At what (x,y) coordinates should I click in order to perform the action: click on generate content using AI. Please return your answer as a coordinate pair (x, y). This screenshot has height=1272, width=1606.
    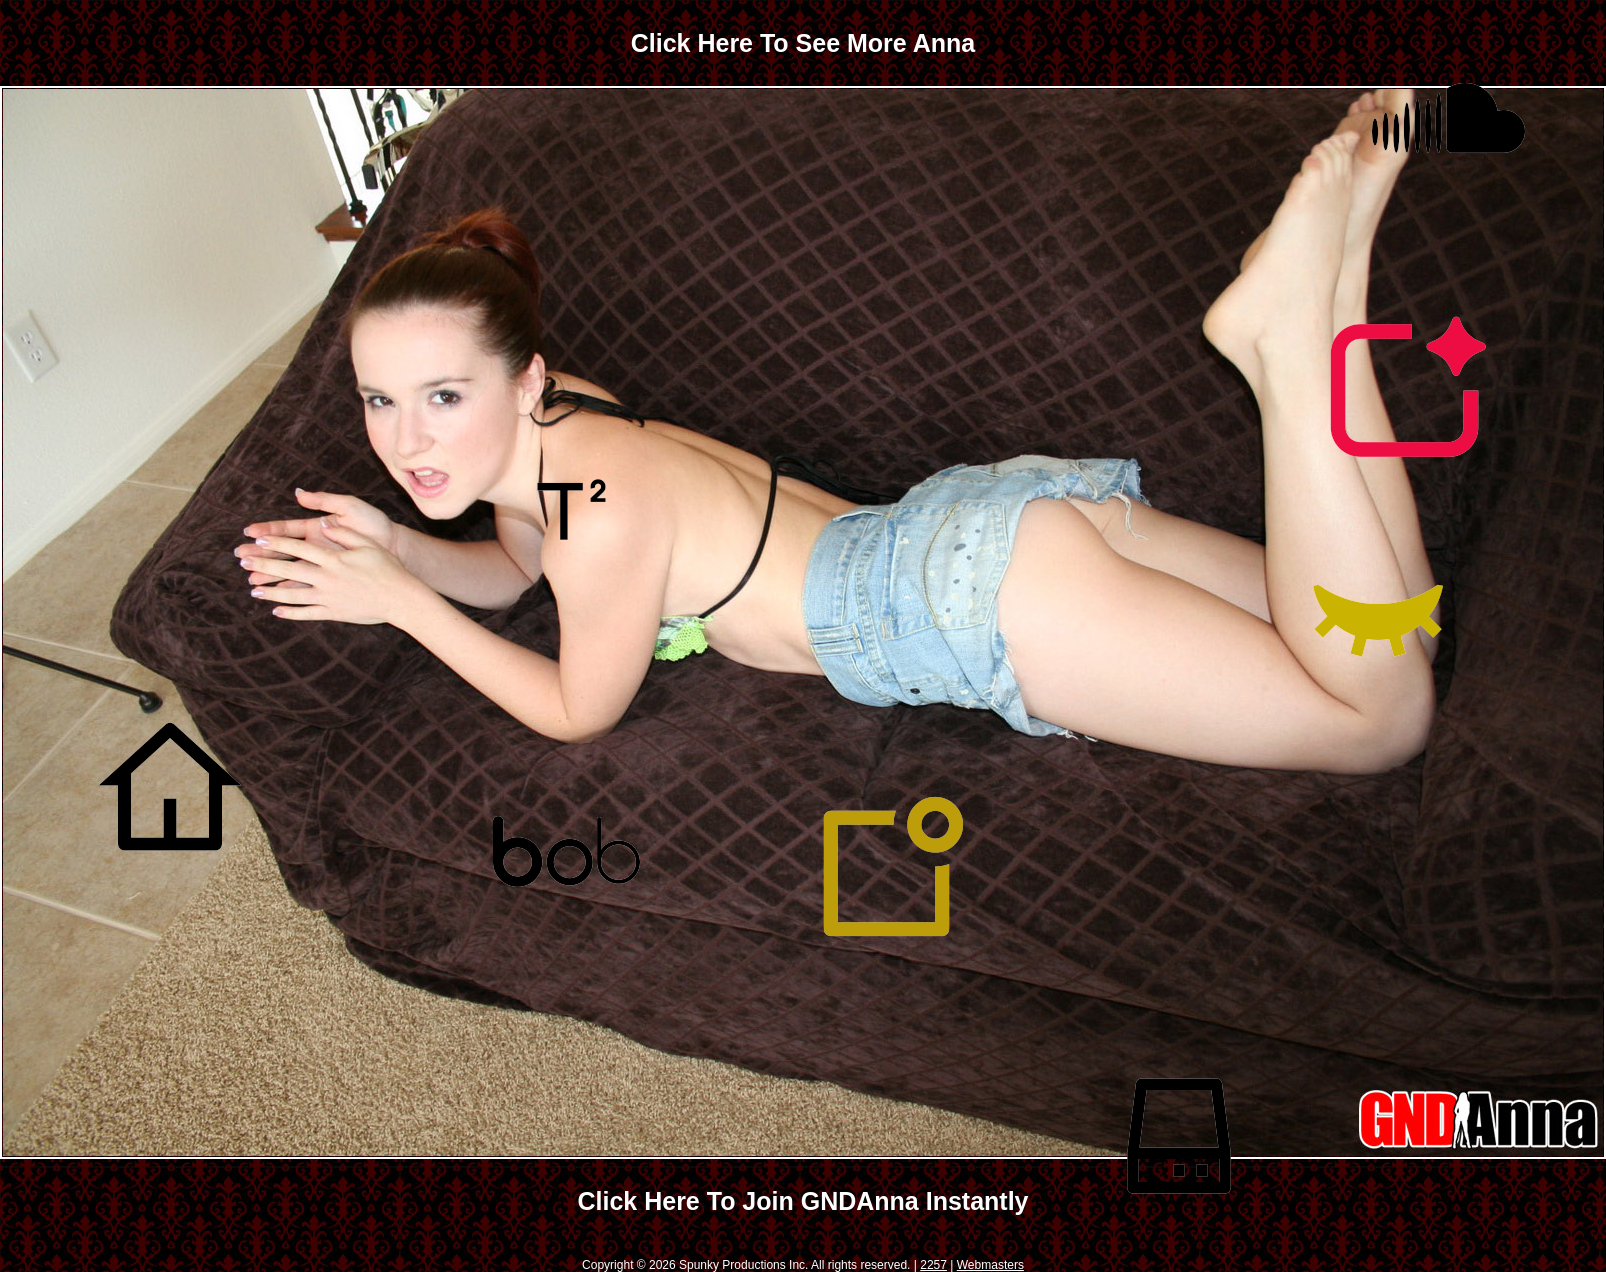
    Looking at the image, I should click on (1404, 390).